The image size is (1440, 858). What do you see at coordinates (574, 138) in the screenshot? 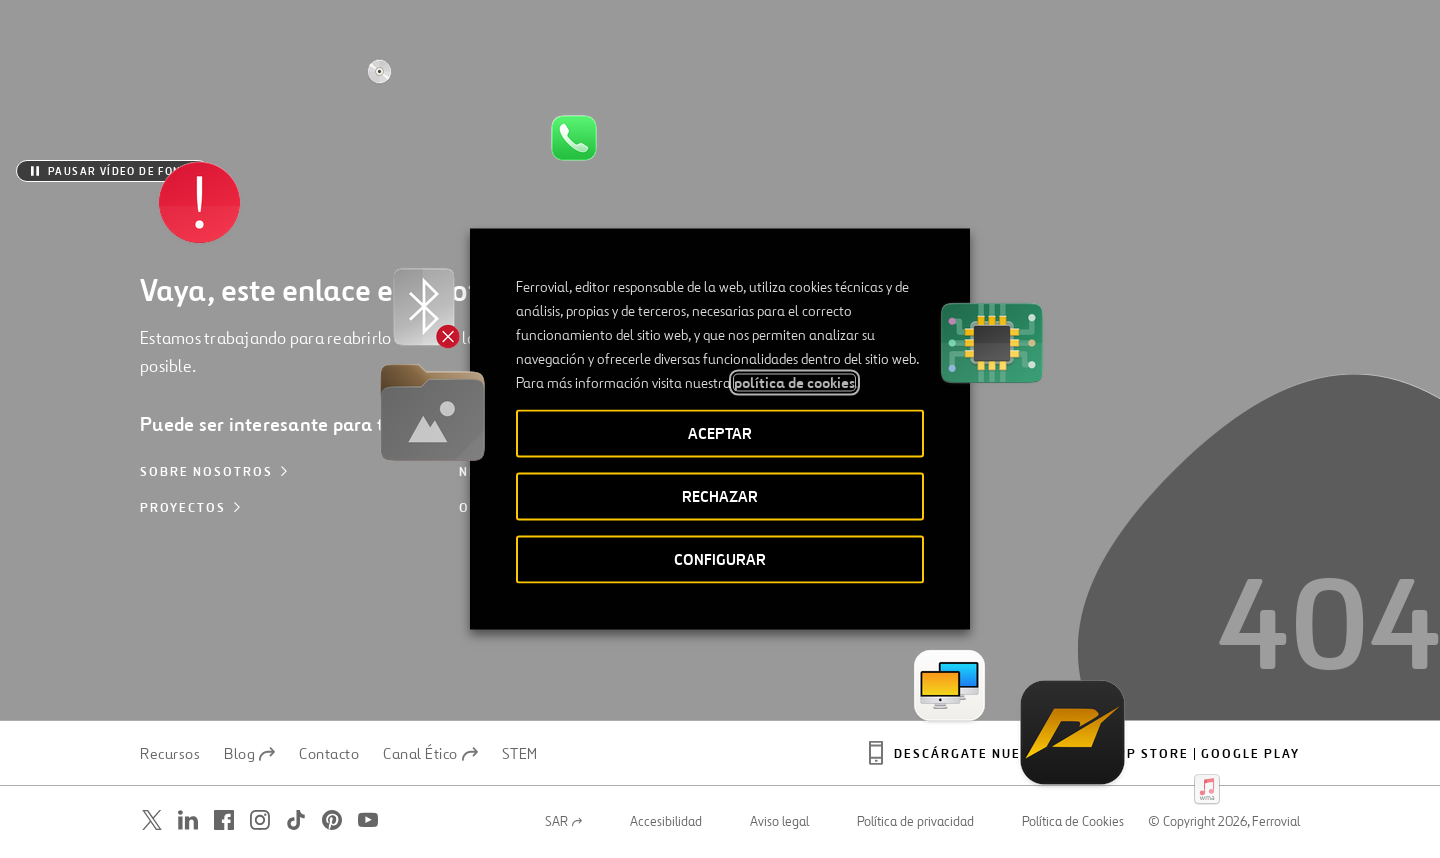
I see `open the phone app to make a call` at bounding box center [574, 138].